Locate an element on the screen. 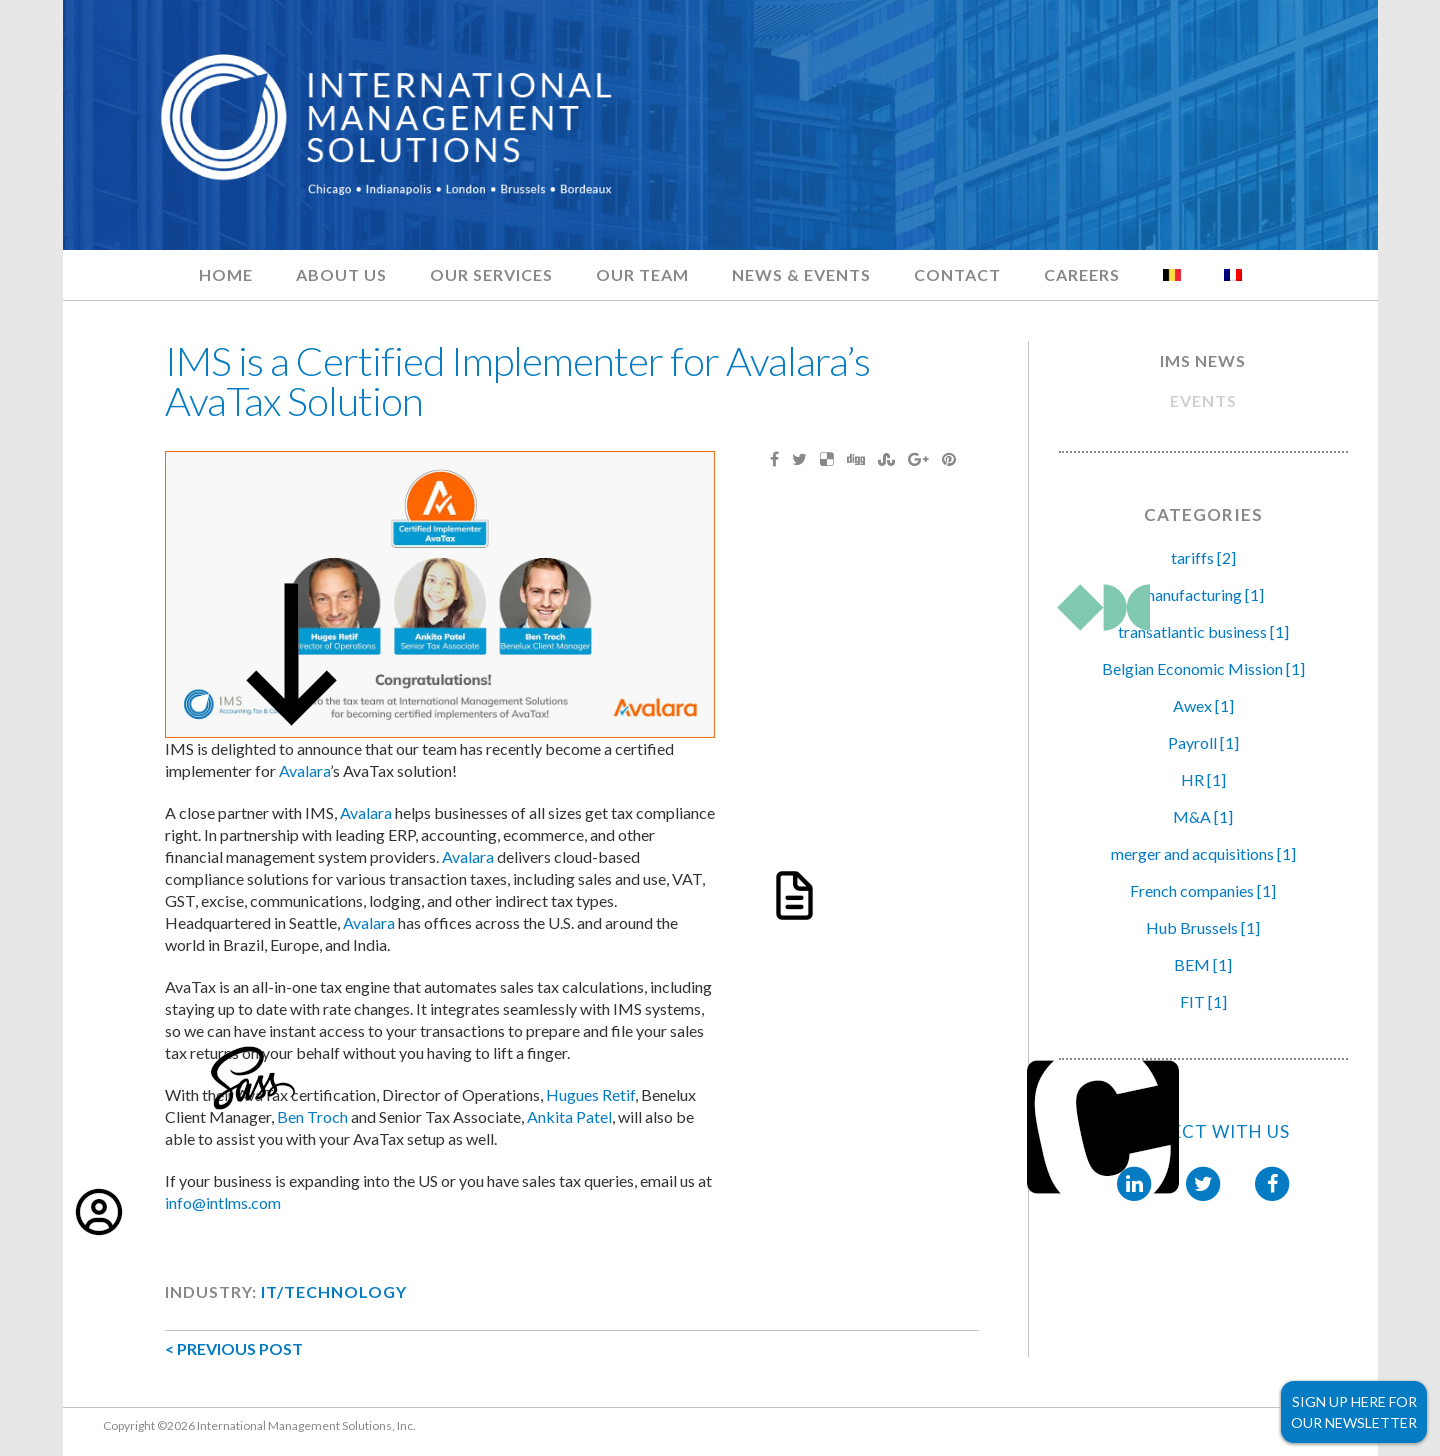 The height and width of the screenshot is (1456, 1440). innosoft company logo is located at coordinates (1103, 607).